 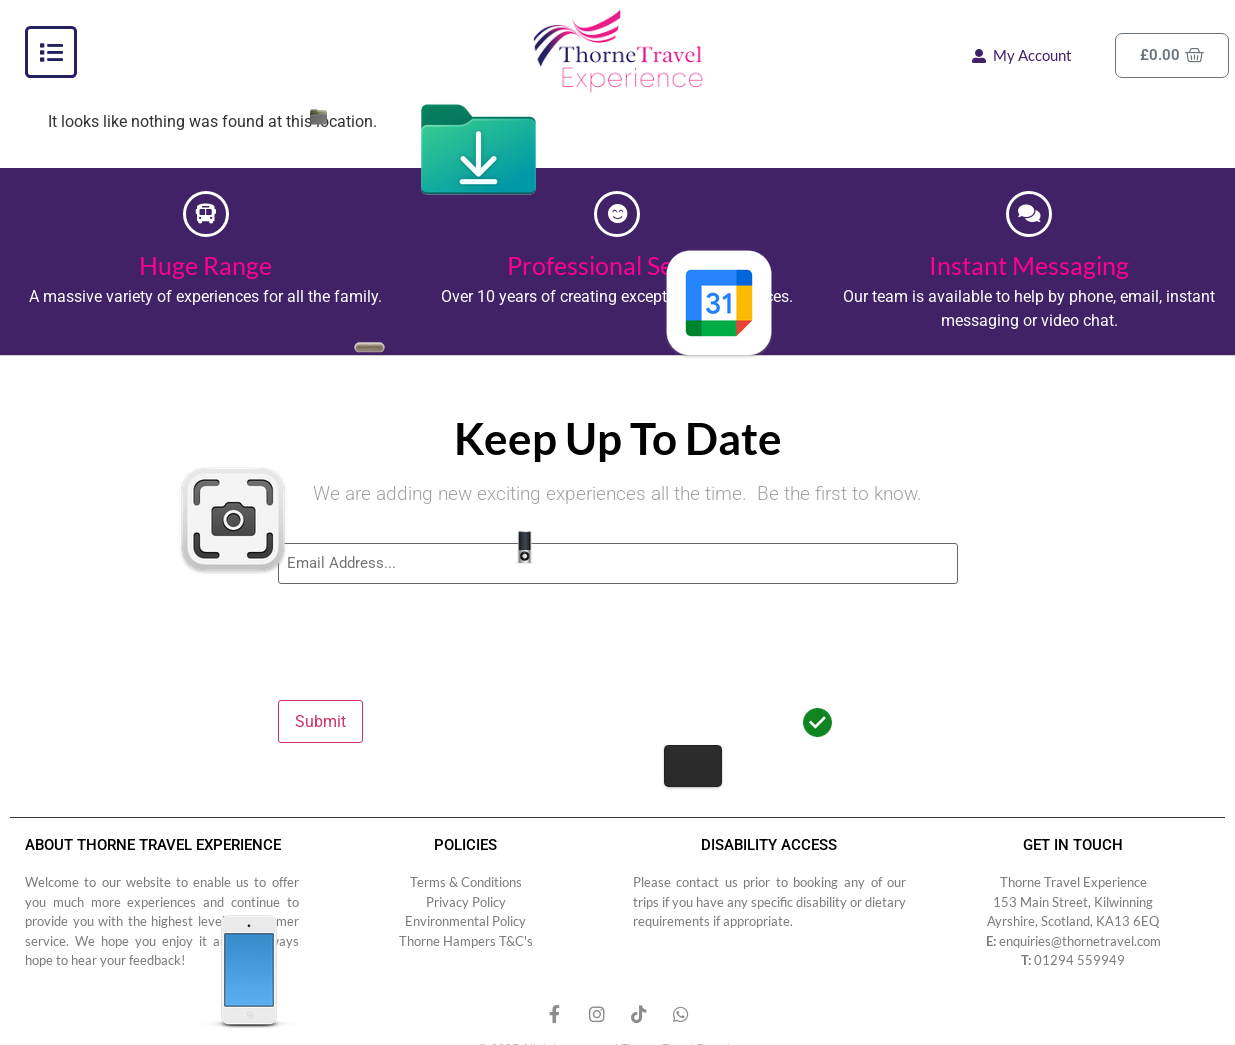 What do you see at coordinates (719, 303) in the screenshot?
I see `open Google Calendar app` at bounding box center [719, 303].